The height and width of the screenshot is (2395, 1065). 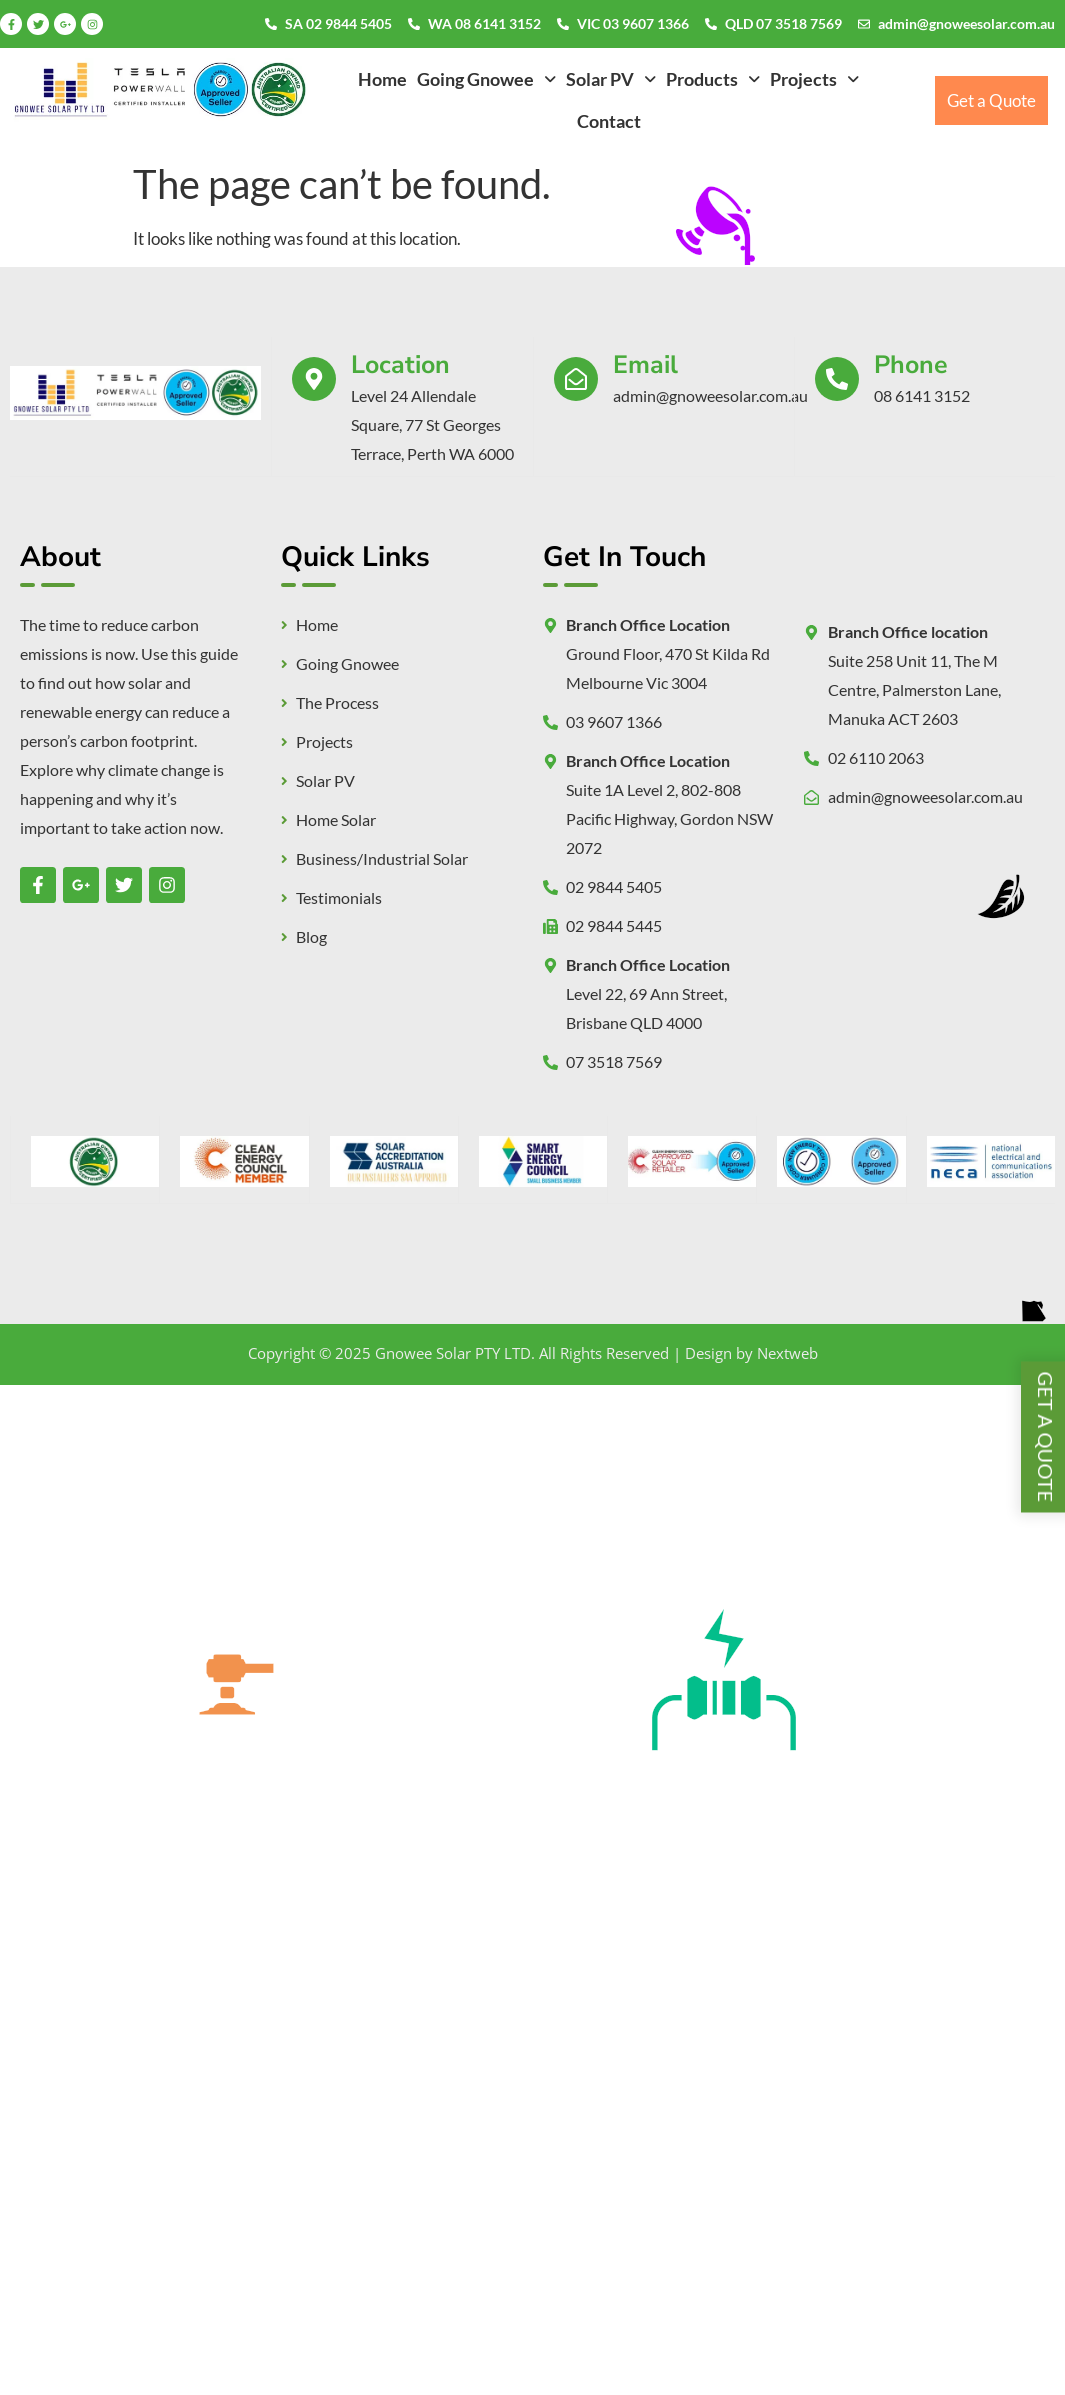 What do you see at coordinates (1034, 1311) in the screenshot?
I see `select Egypt as your region or country` at bounding box center [1034, 1311].